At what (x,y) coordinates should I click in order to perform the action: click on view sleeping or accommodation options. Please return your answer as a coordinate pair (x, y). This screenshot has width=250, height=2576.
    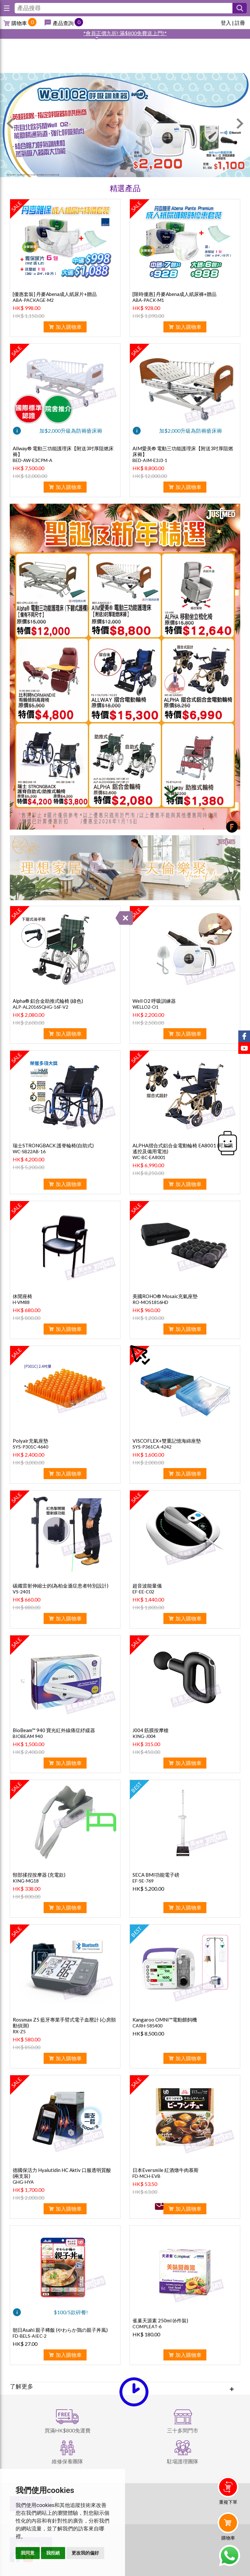
    Looking at the image, I should click on (101, 1820).